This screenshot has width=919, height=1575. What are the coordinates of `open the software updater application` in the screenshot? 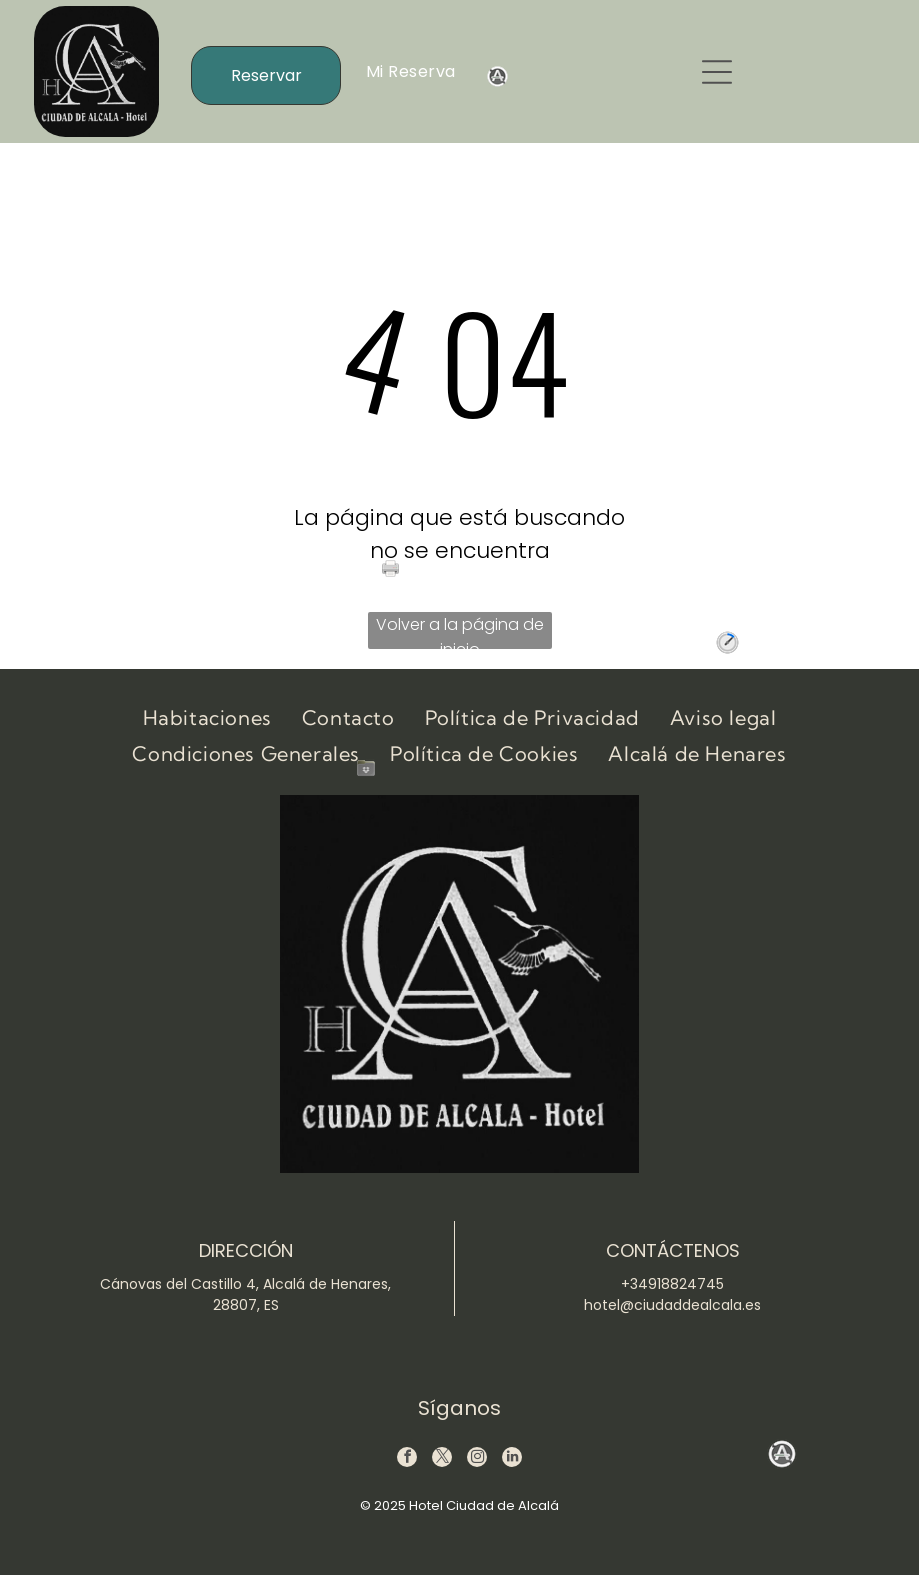 It's located at (497, 76).